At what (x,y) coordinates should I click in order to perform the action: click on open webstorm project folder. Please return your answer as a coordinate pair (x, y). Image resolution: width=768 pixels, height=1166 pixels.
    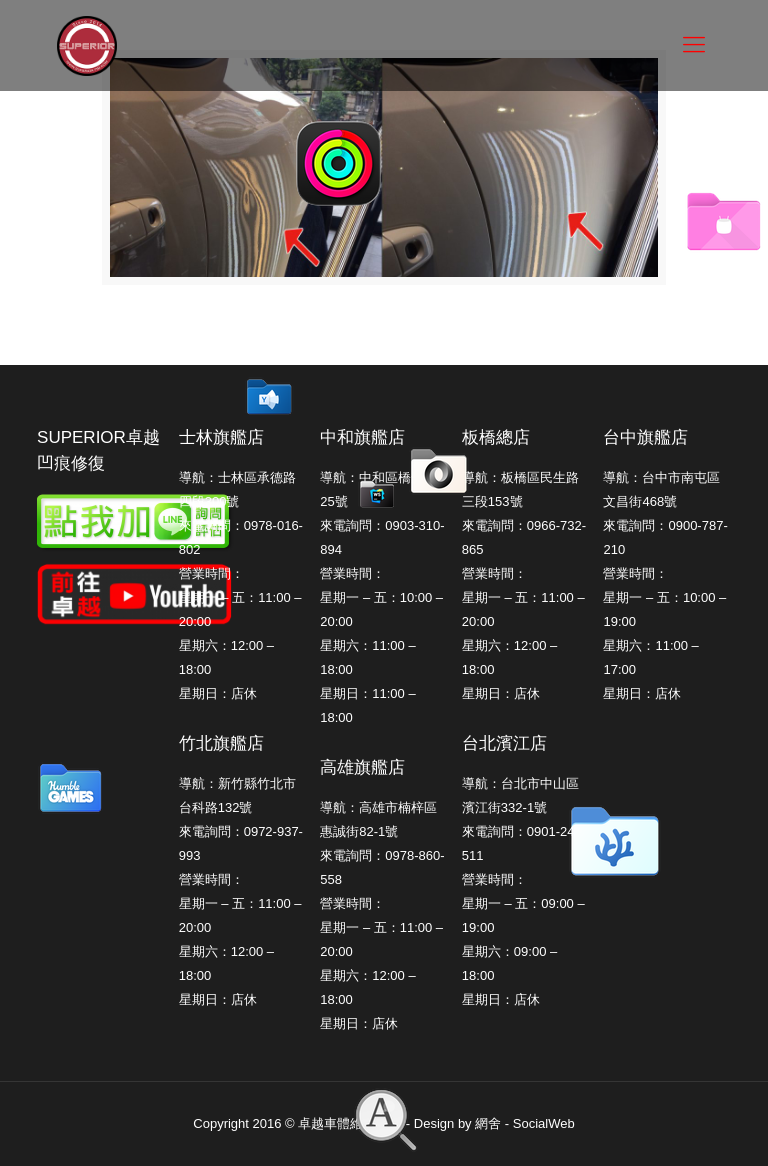
    Looking at the image, I should click on (377, 495).